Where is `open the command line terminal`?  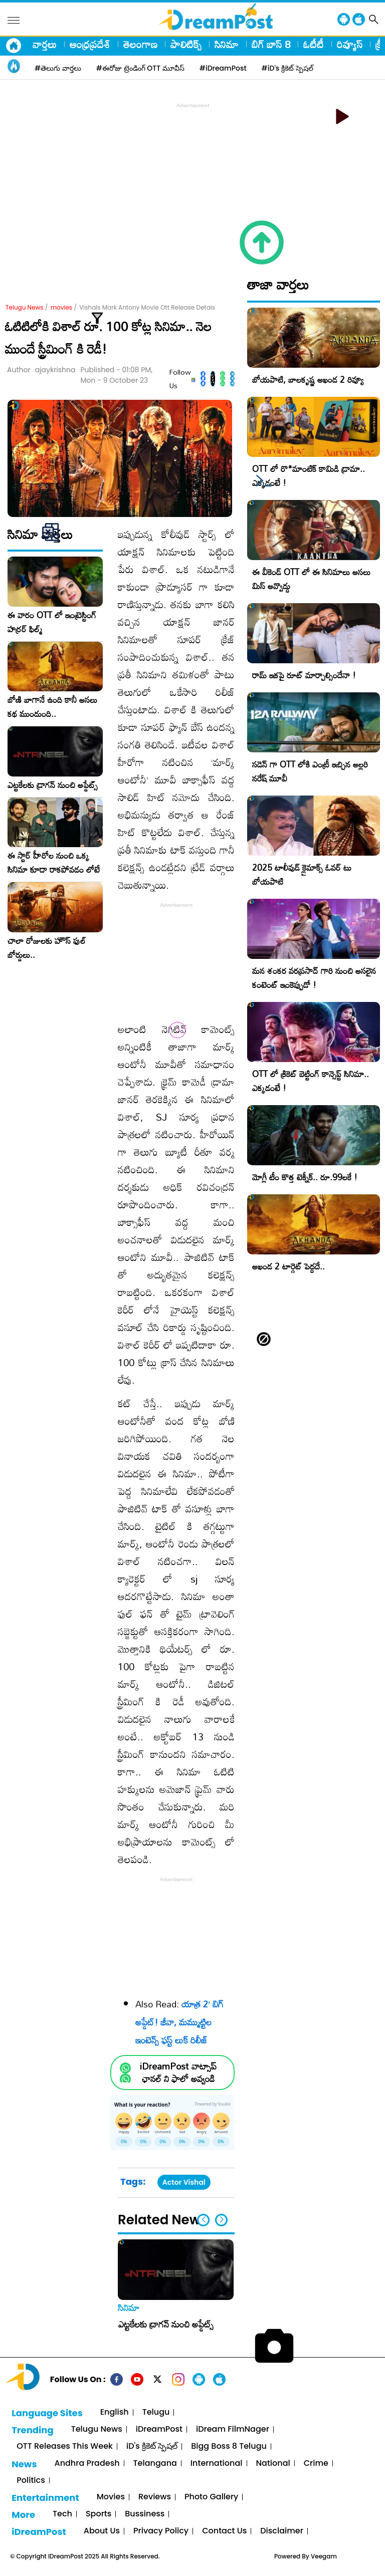 open the command line terminal is located at coordinates (264, 480).